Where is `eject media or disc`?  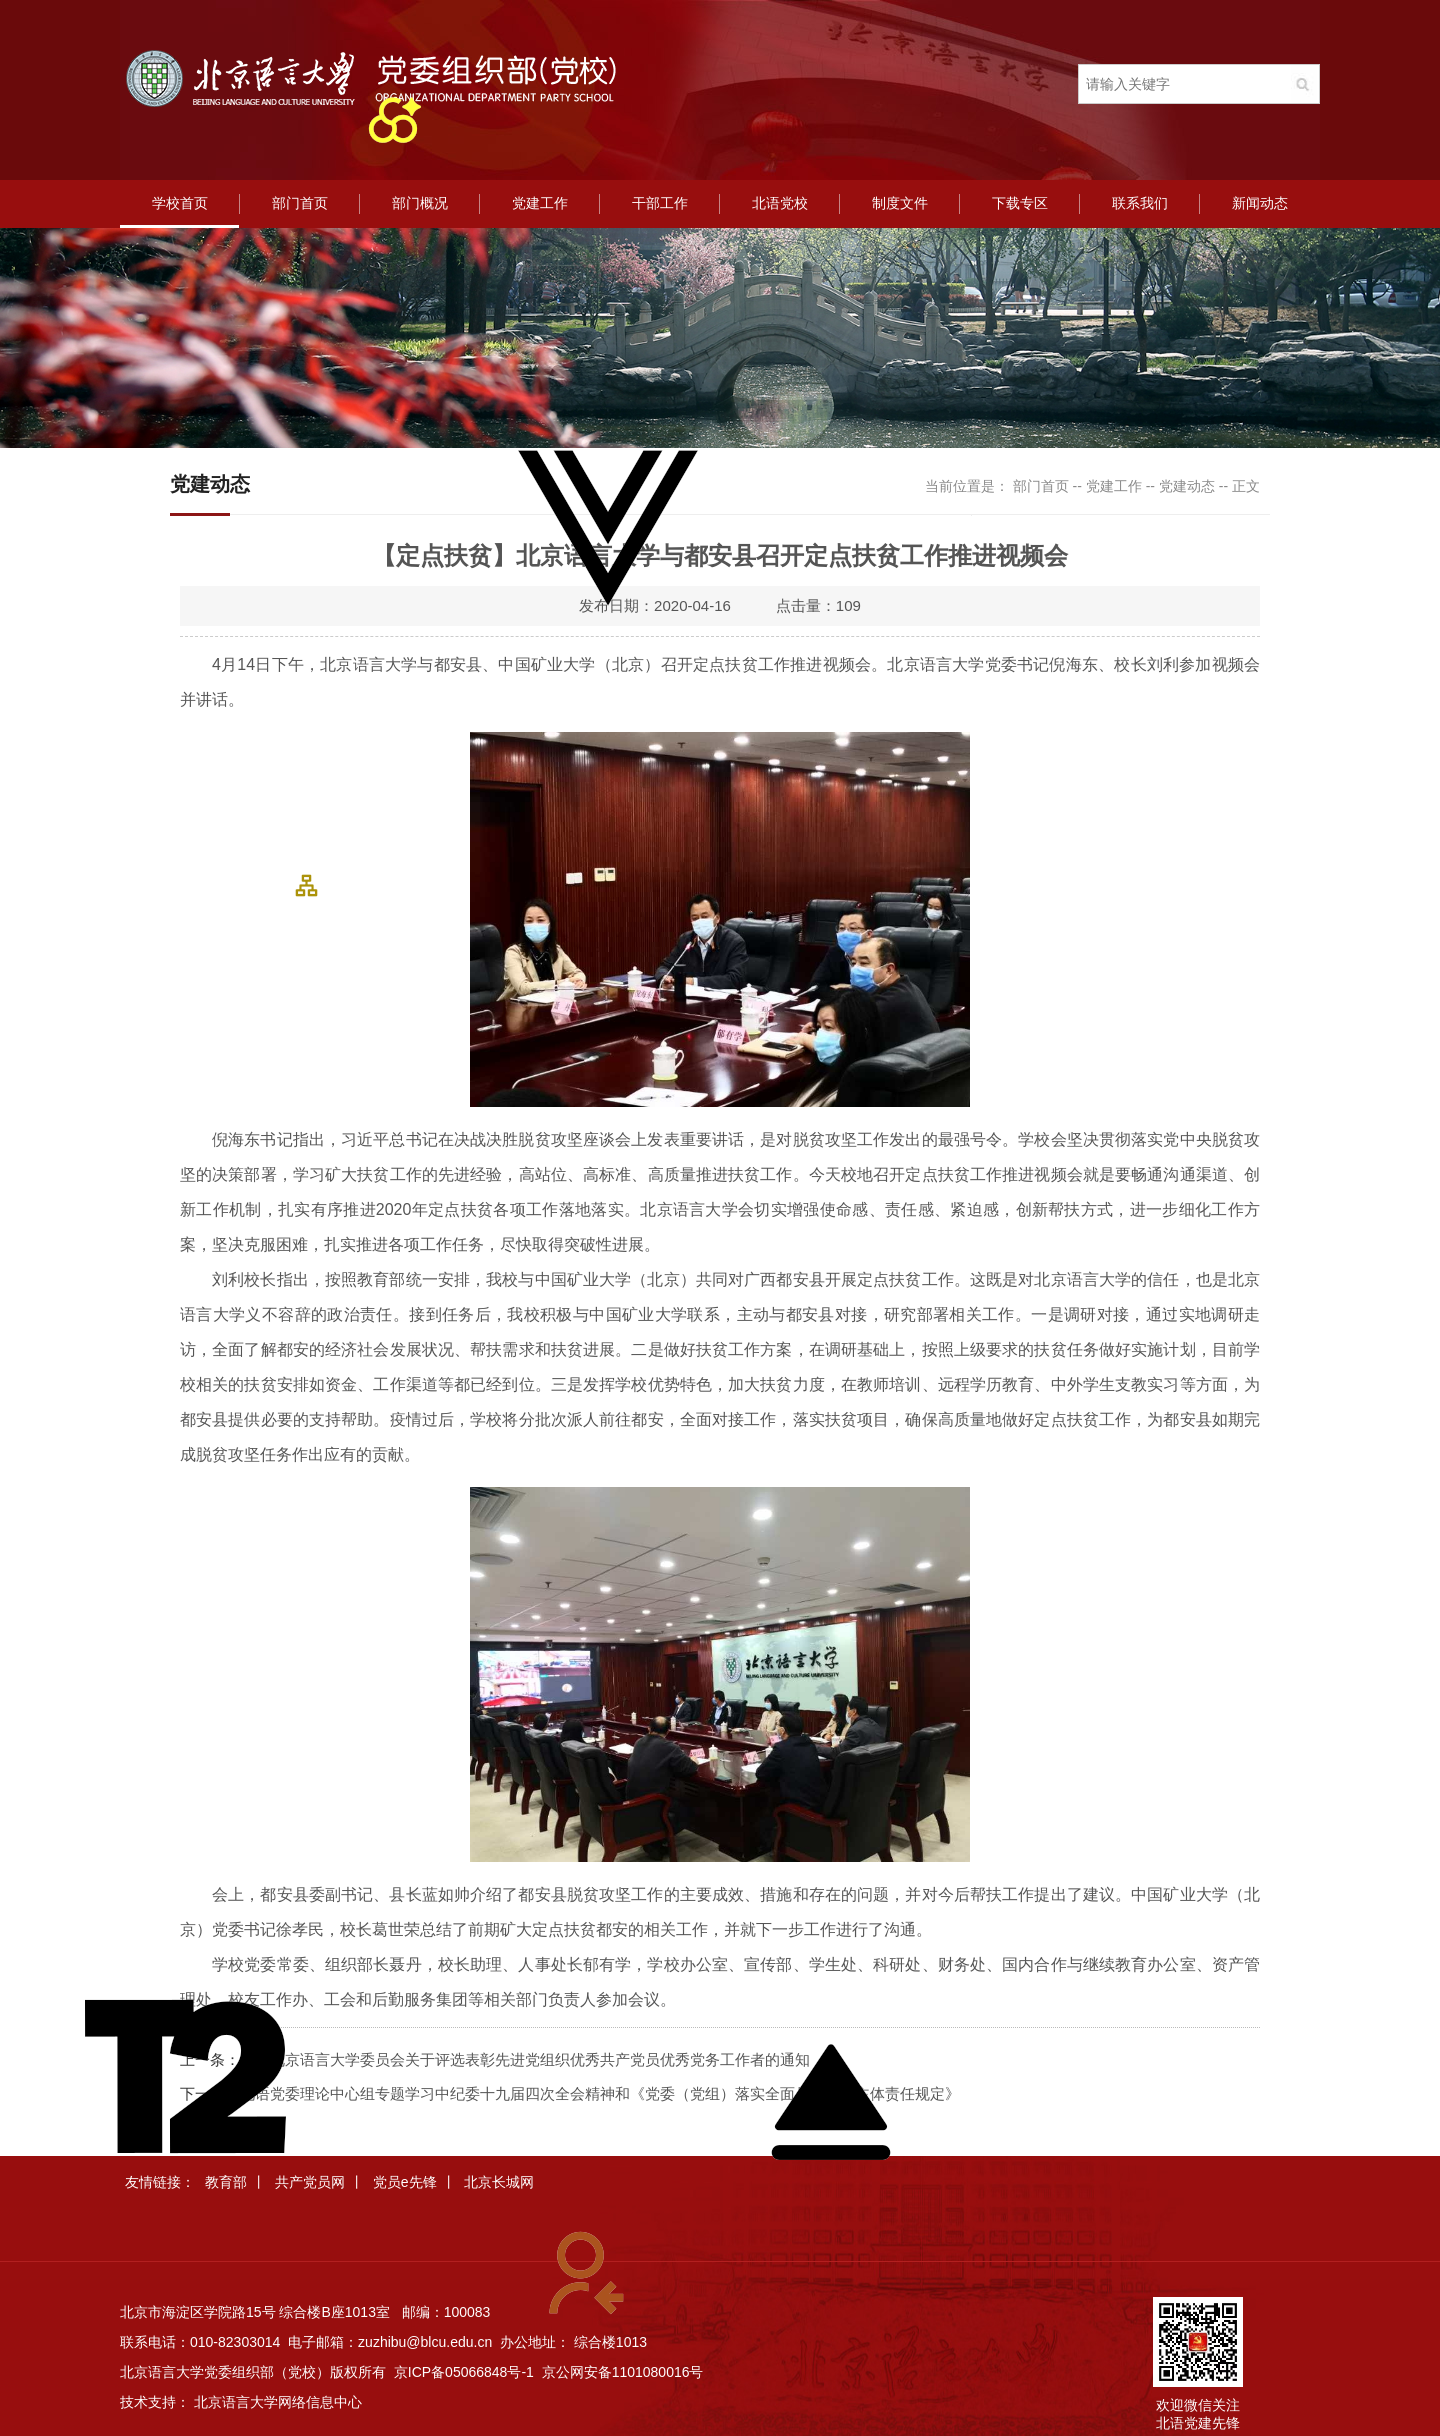 eject media or disc is located at coordinates (831, 2108).